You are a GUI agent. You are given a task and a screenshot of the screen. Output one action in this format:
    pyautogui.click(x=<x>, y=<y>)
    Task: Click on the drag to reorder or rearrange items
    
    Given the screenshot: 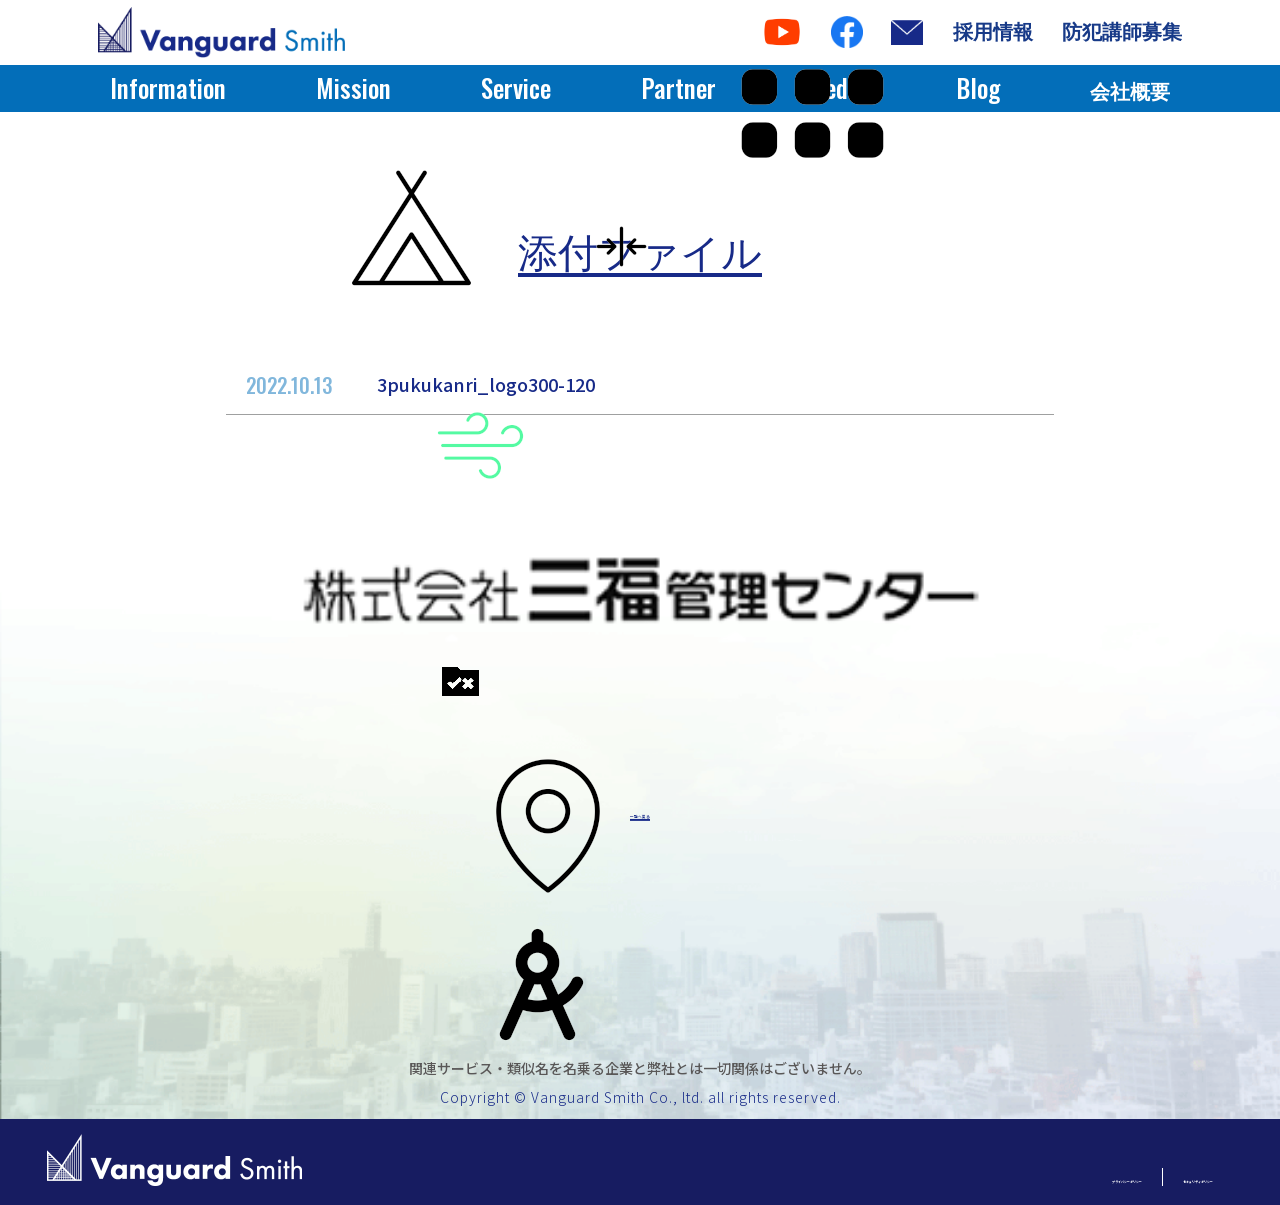 What is the action you would take?
    pyautogui.click(x=812, y=113)
    